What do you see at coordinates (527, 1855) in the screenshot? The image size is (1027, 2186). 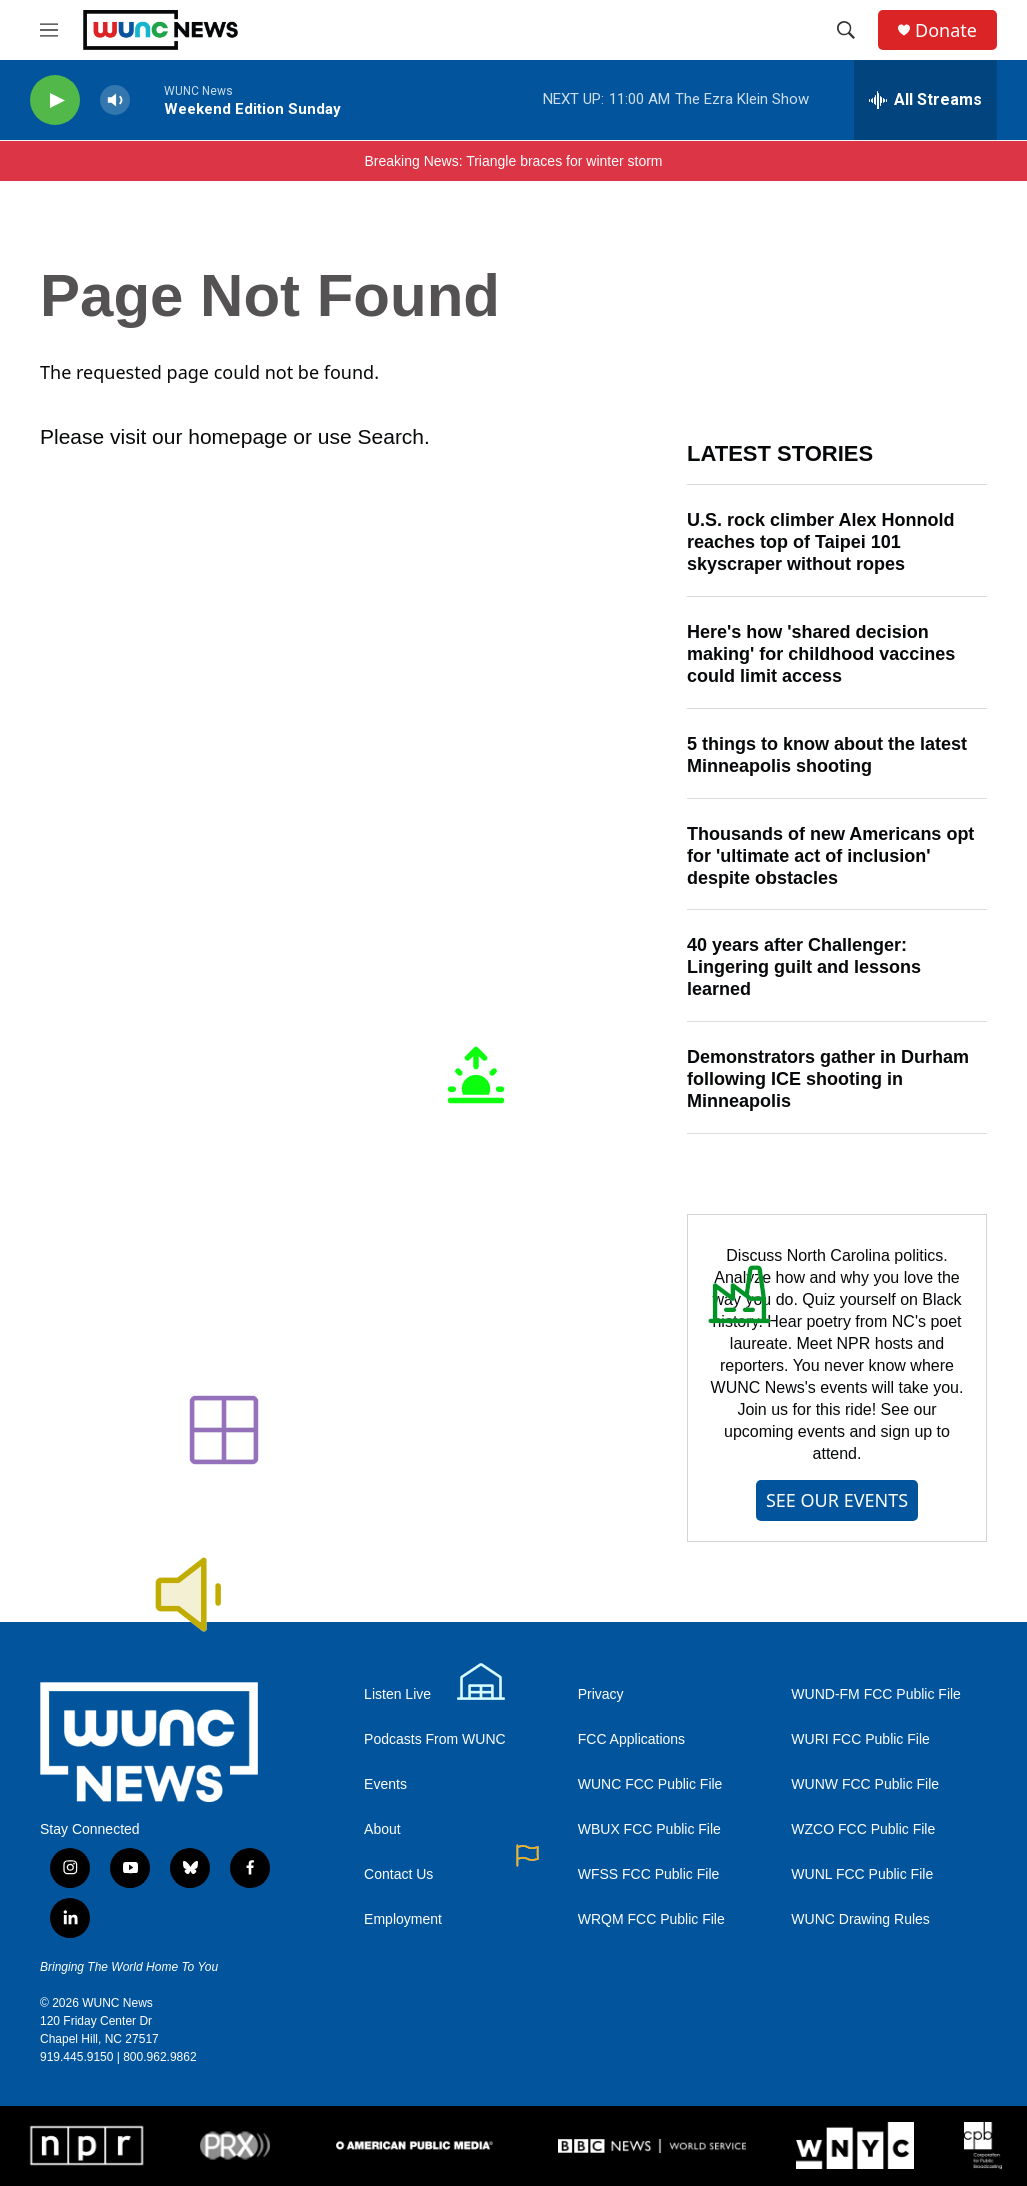 I see `flag or report content` at bounding box center [527, 1855].